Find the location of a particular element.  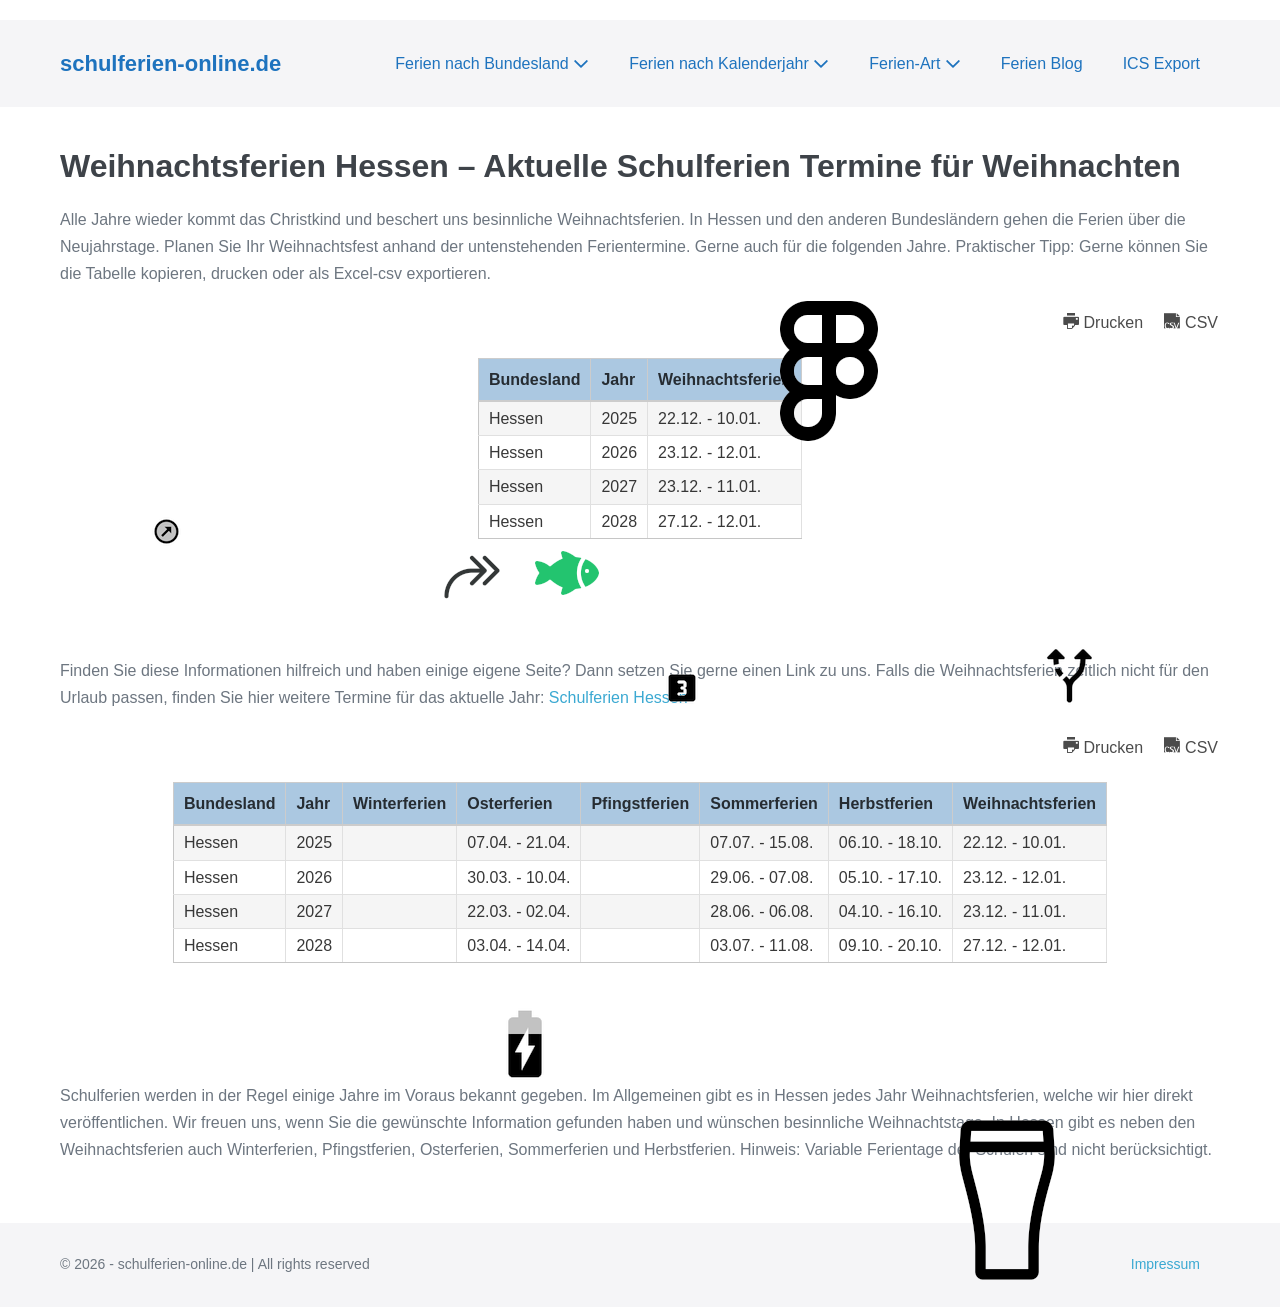

access aquarium or fish-related features is located at coordinates (567, 573).